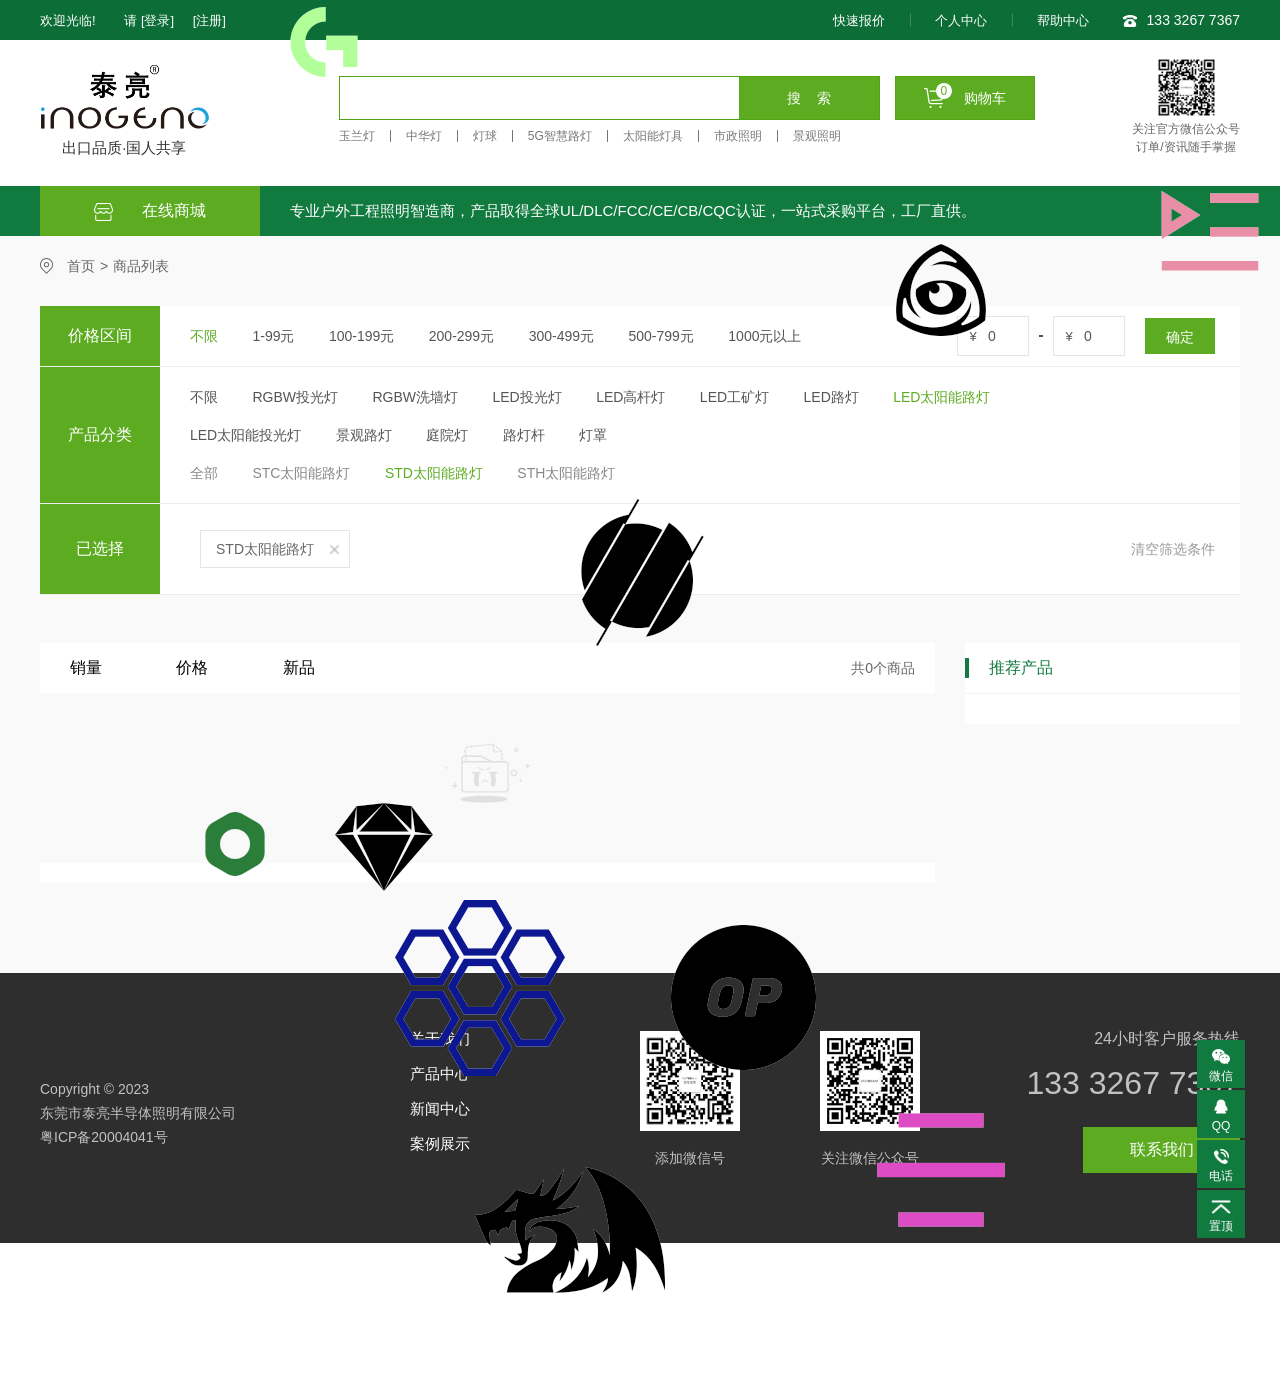 This screenshot has width=1280, height=1378. What do you see at coordinates (235, 844) in the screenshot?
I see `open medusa commerce dashboard` at bounding box center [235, 844].